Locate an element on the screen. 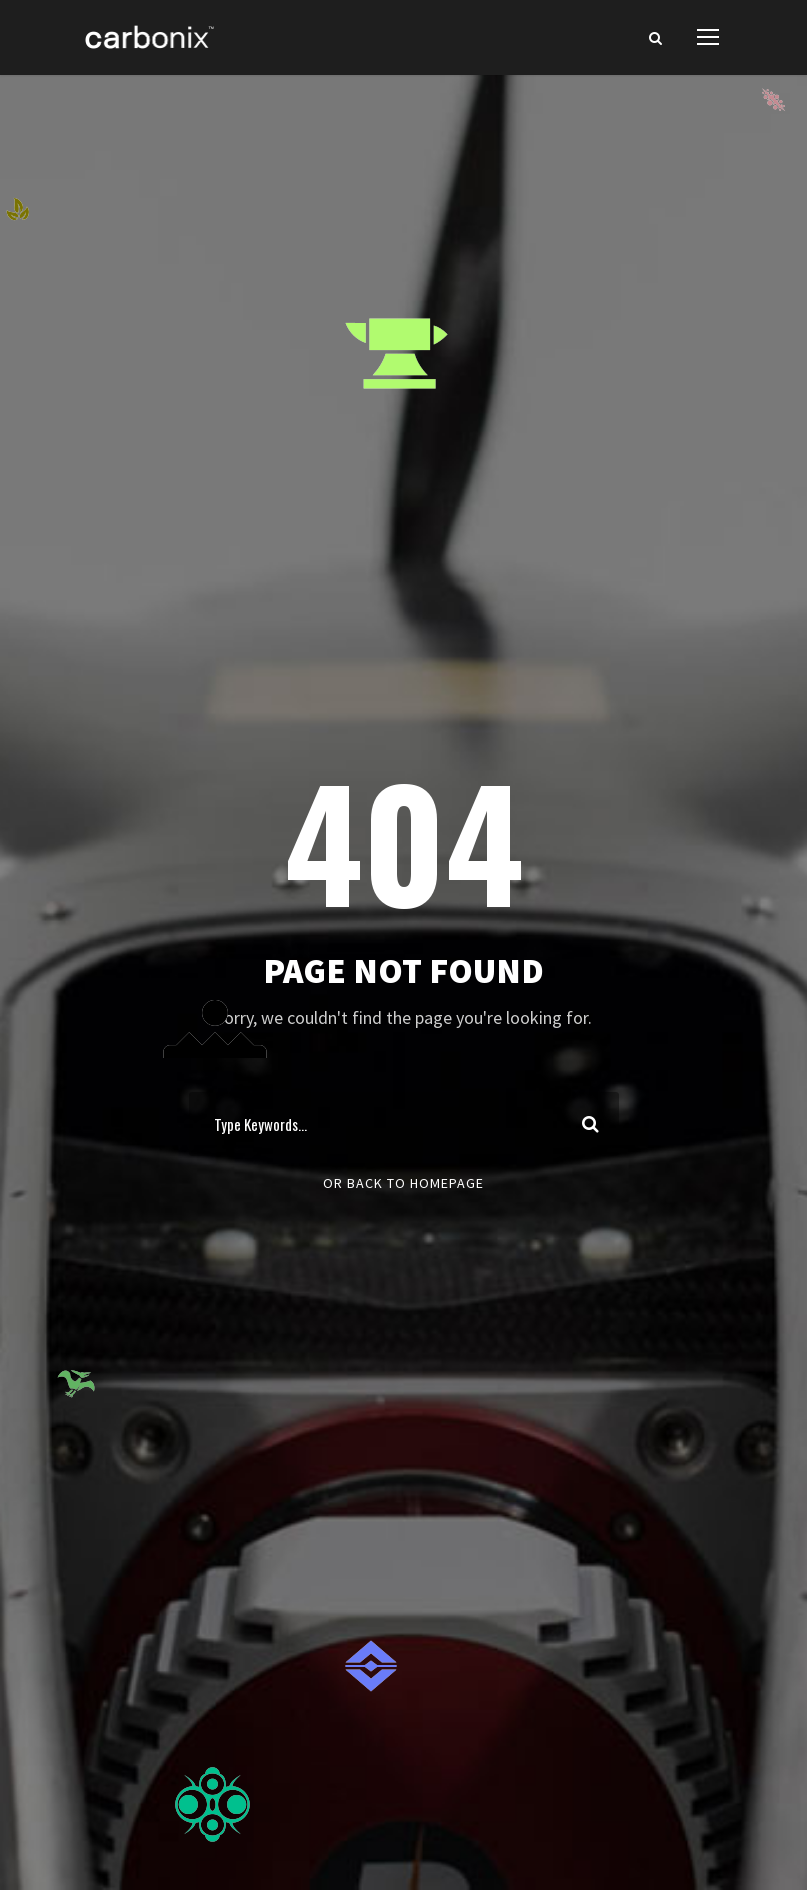  indicates a desert or Egyptian-themed level is located at coordinates (215, 1029).